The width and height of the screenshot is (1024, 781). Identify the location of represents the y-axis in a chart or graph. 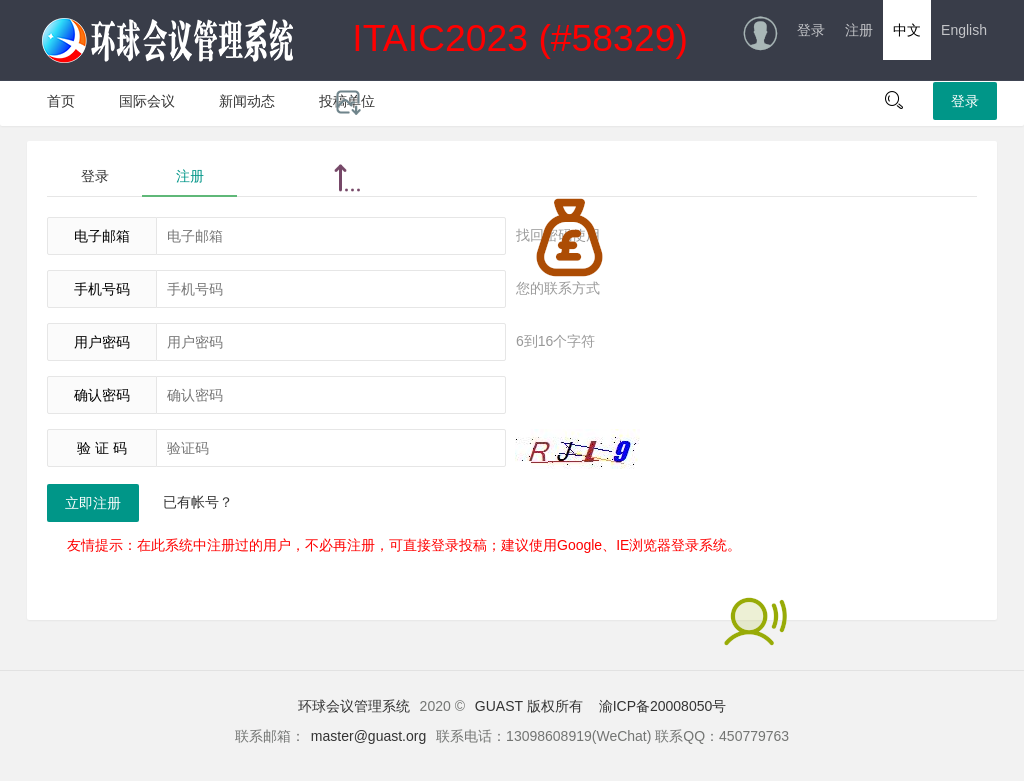
(348, 178).